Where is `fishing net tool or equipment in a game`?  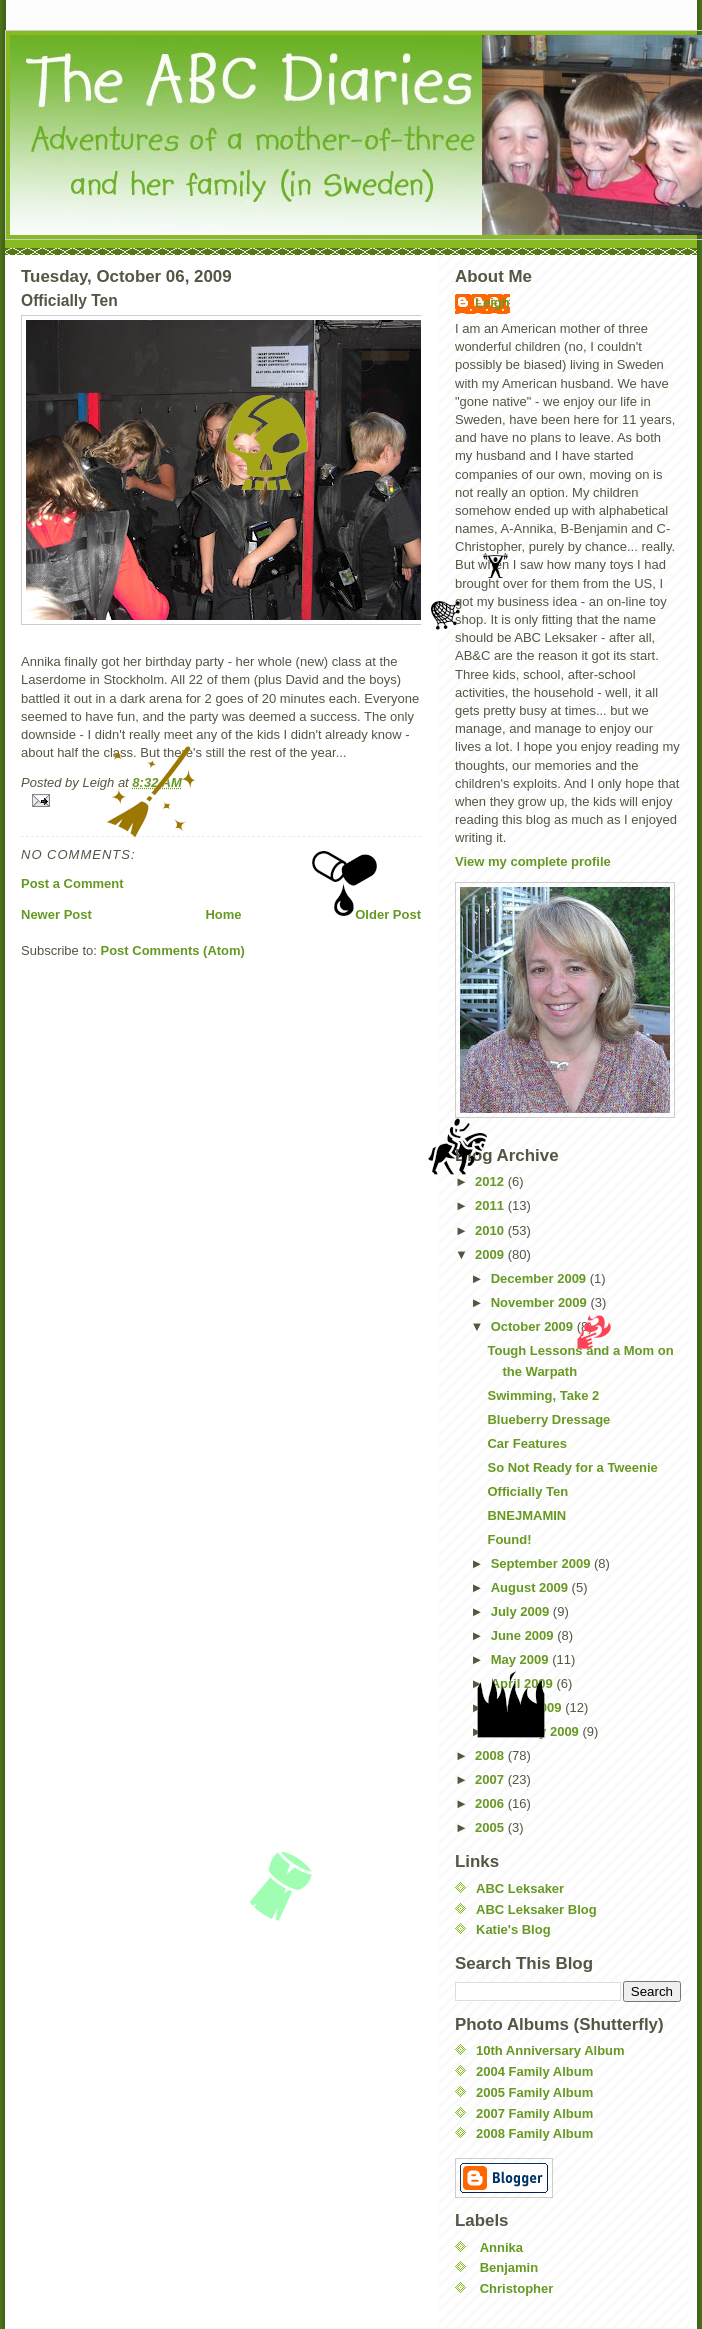
fishing net tool or equipment in a game is located at coordinates (445, 615).